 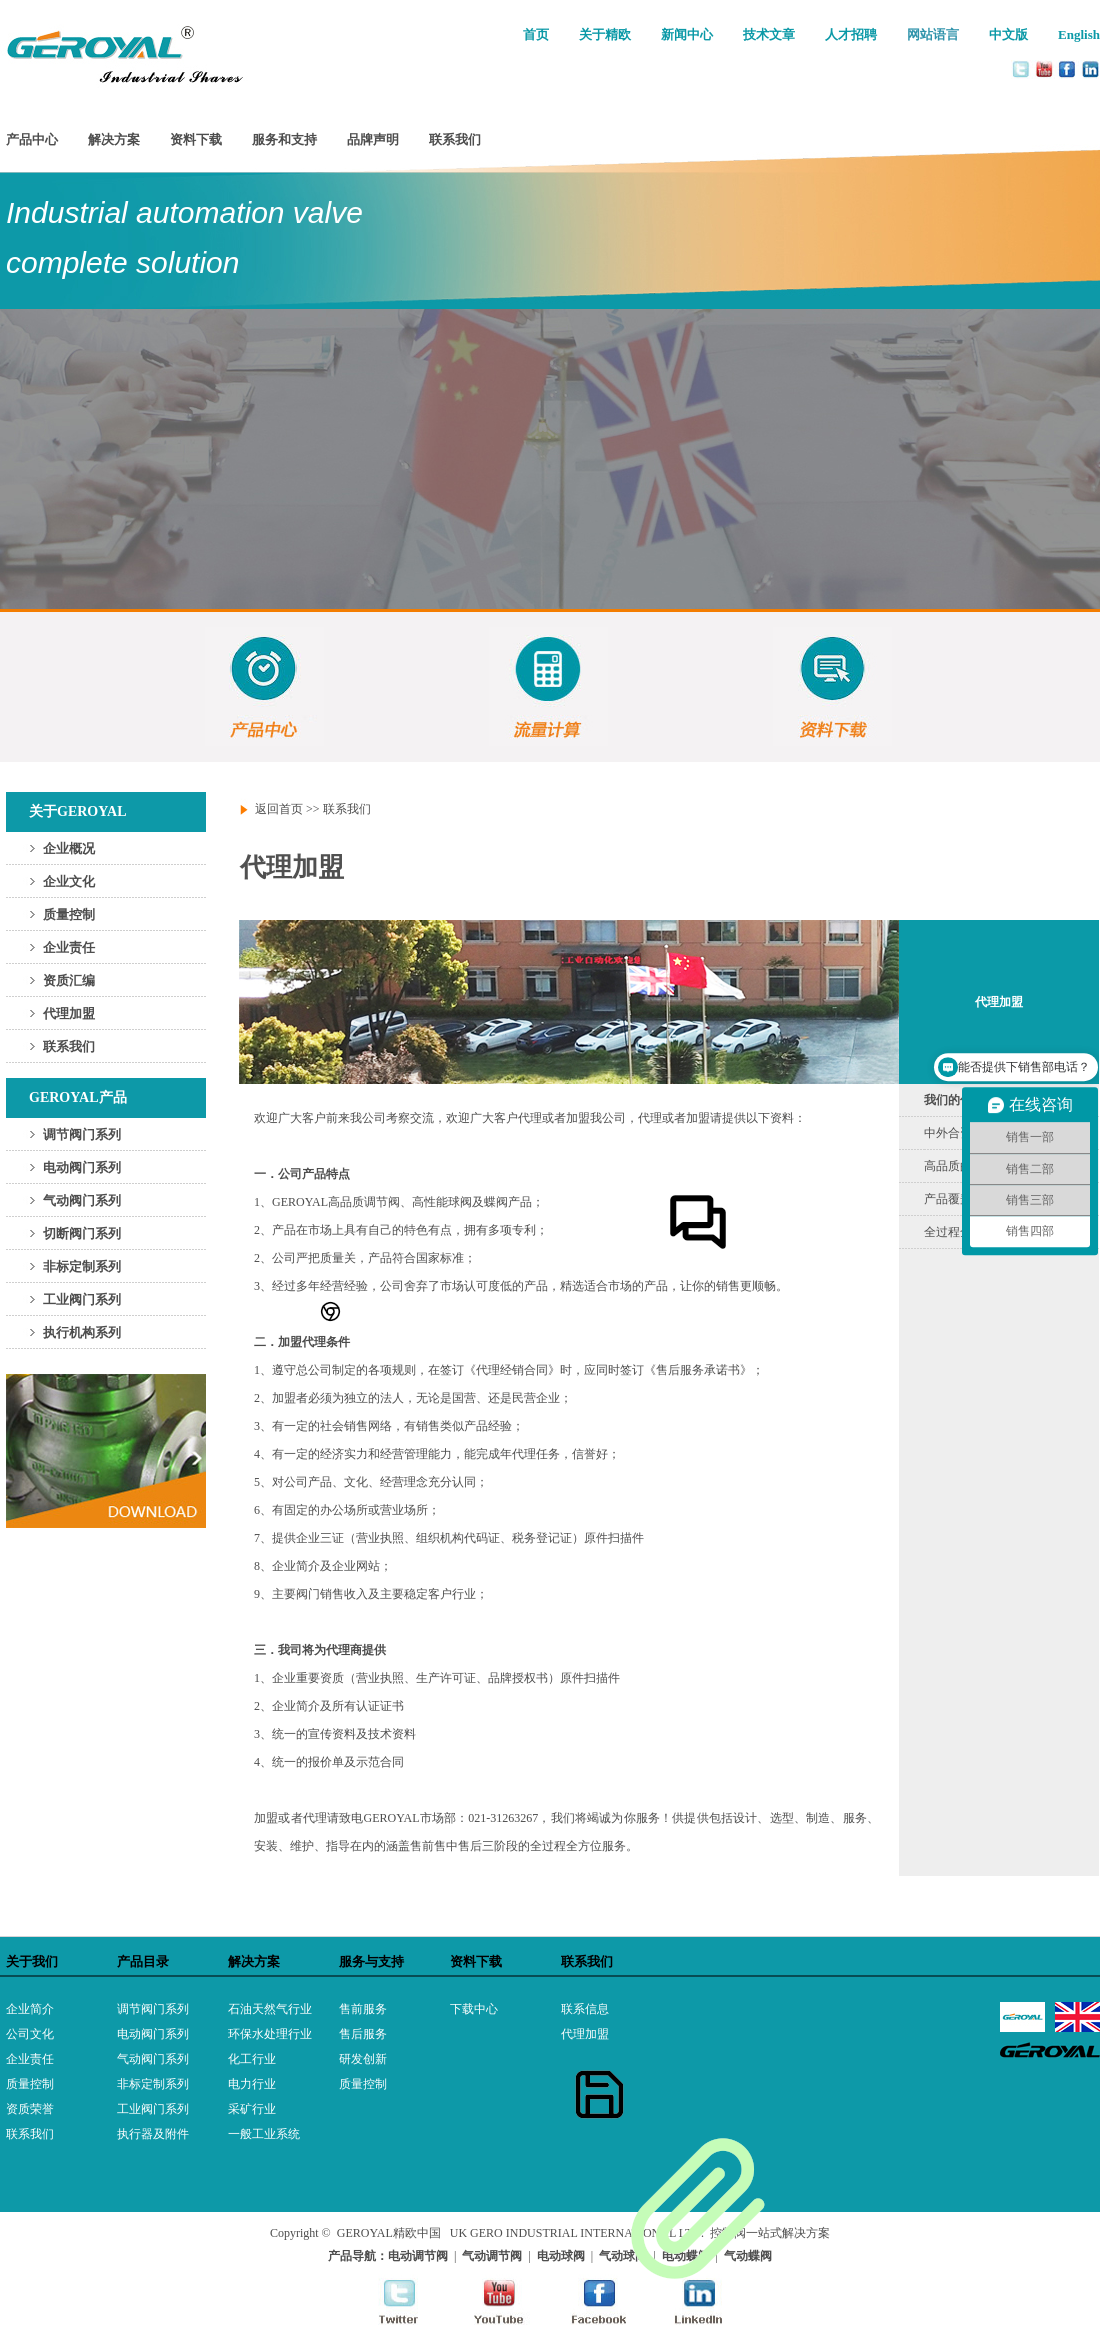 I want to click on save current file or document, so click(x=599, y=2094).